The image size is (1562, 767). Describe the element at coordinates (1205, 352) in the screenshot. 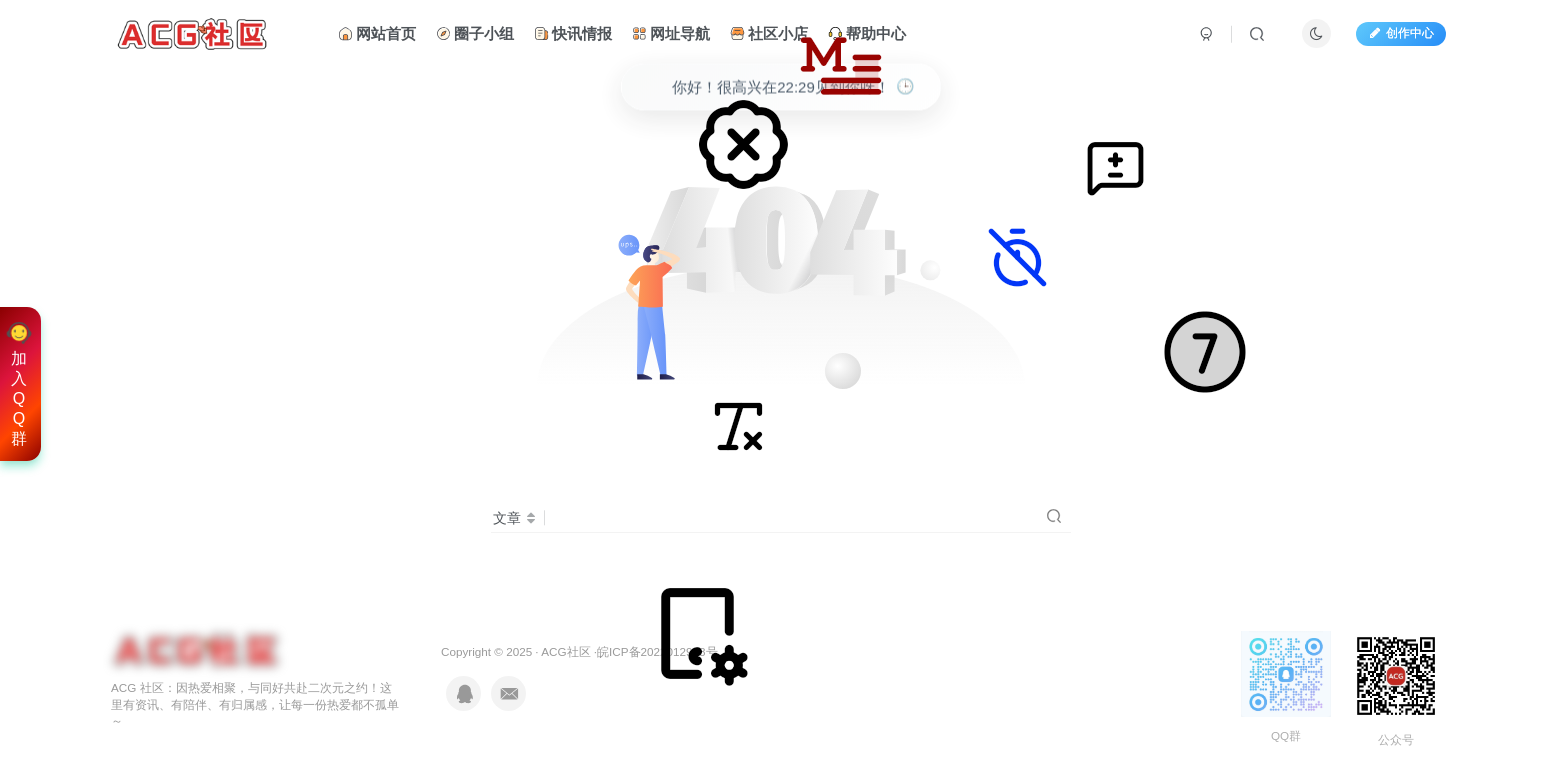

I see `indicates step seven in a numbered process` at that location.